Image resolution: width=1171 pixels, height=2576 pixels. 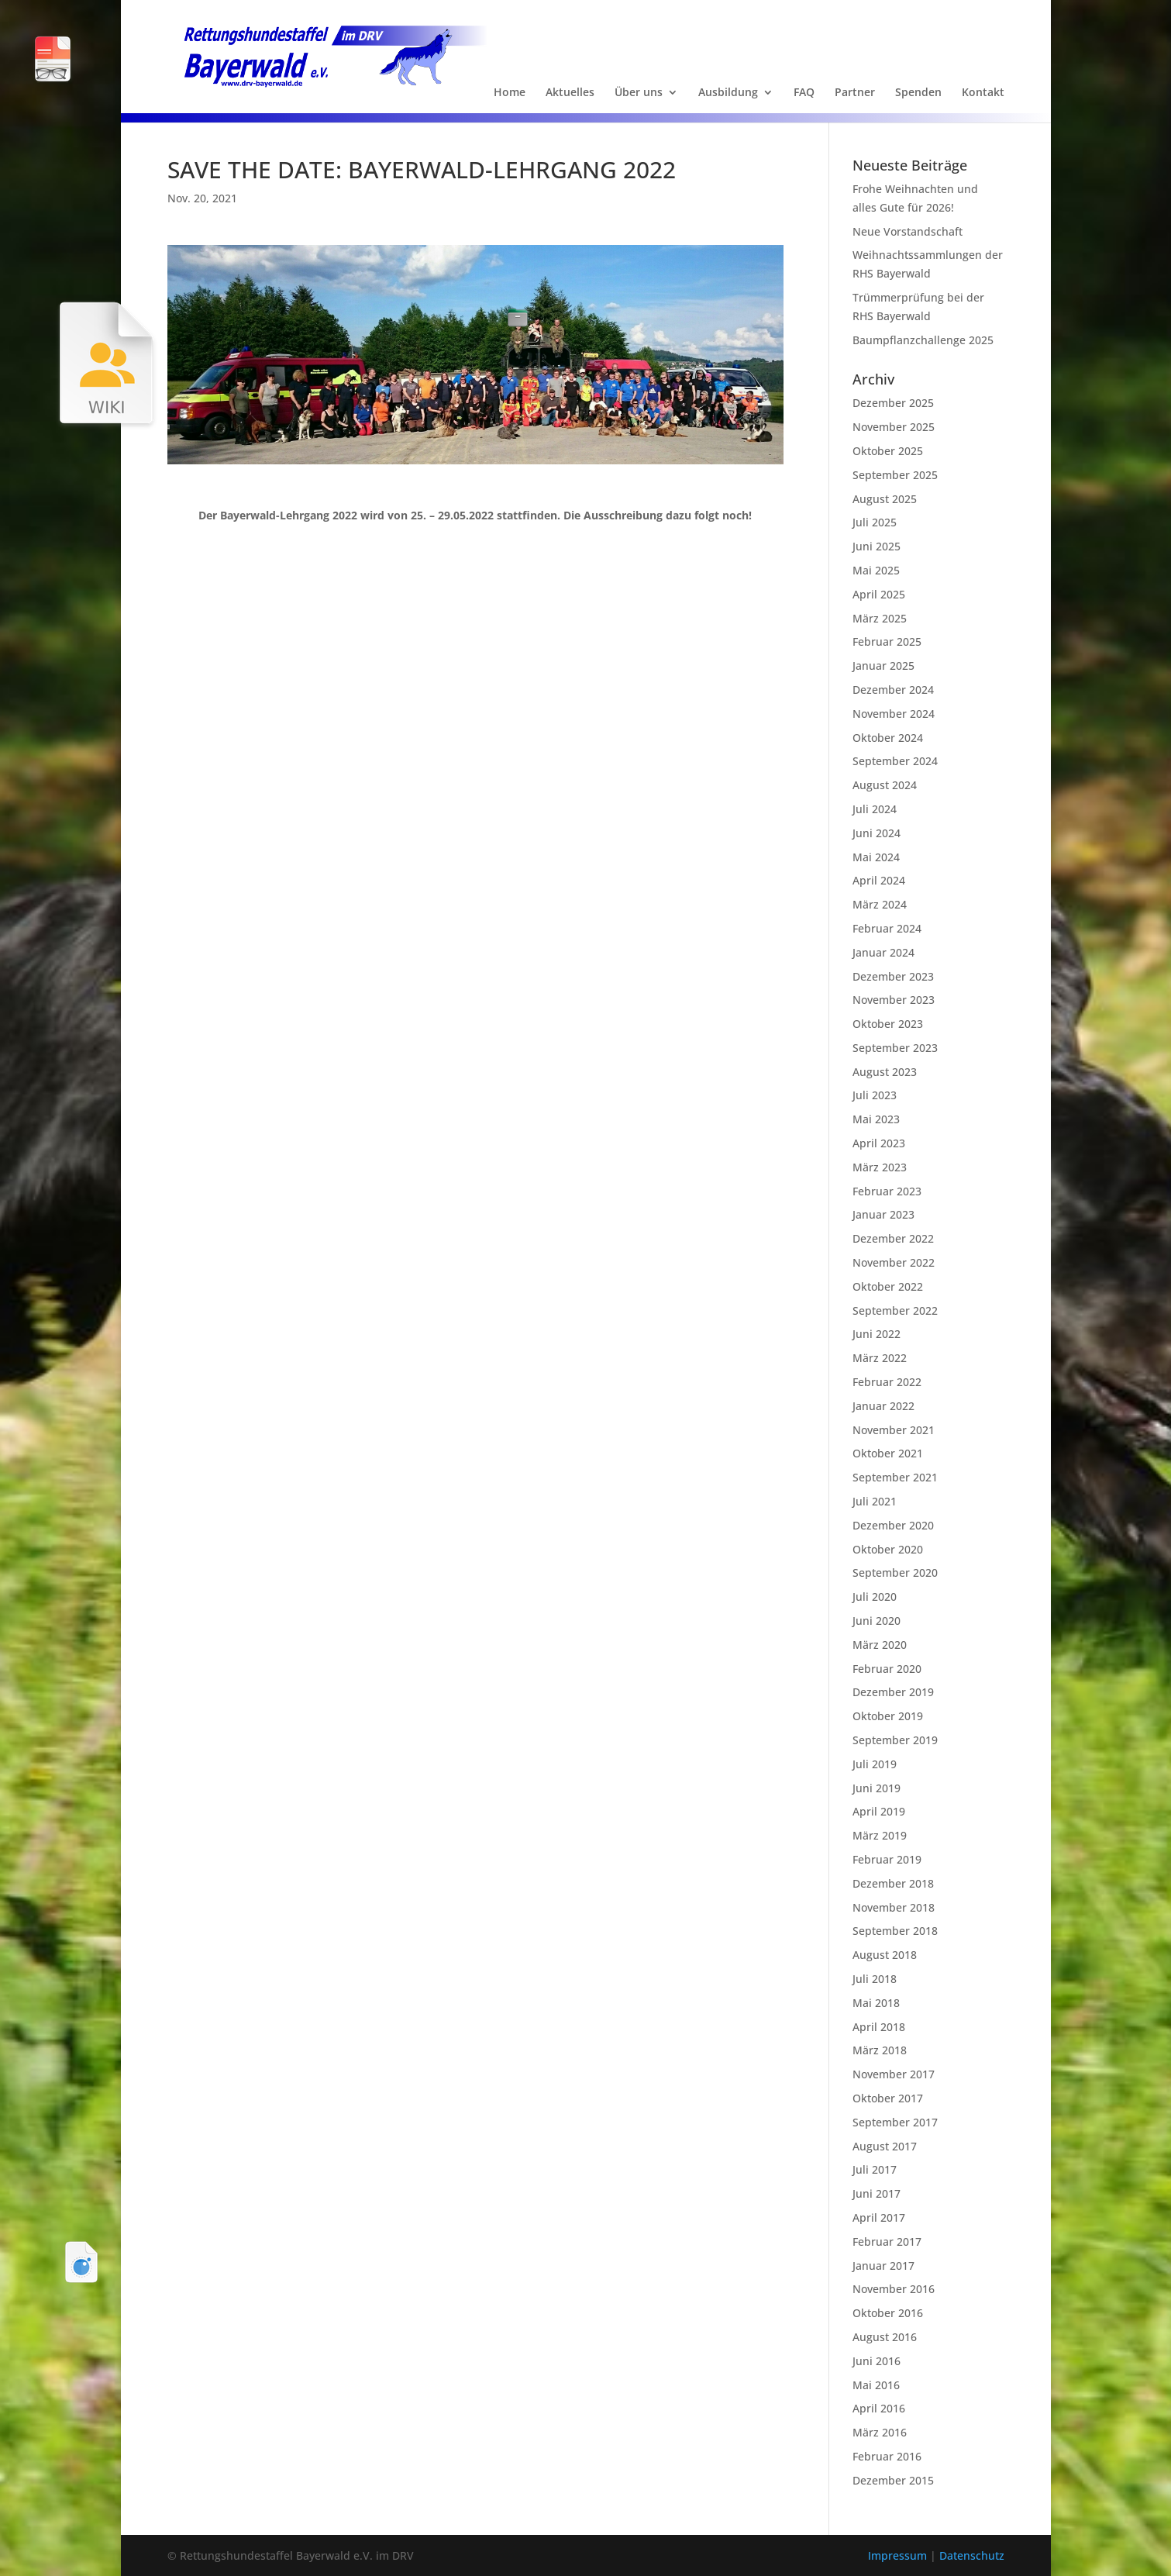 What do you see at coordinates (518, 317) in the screenshot?
I see `open the file manager application` at bounding box center [518, 317].